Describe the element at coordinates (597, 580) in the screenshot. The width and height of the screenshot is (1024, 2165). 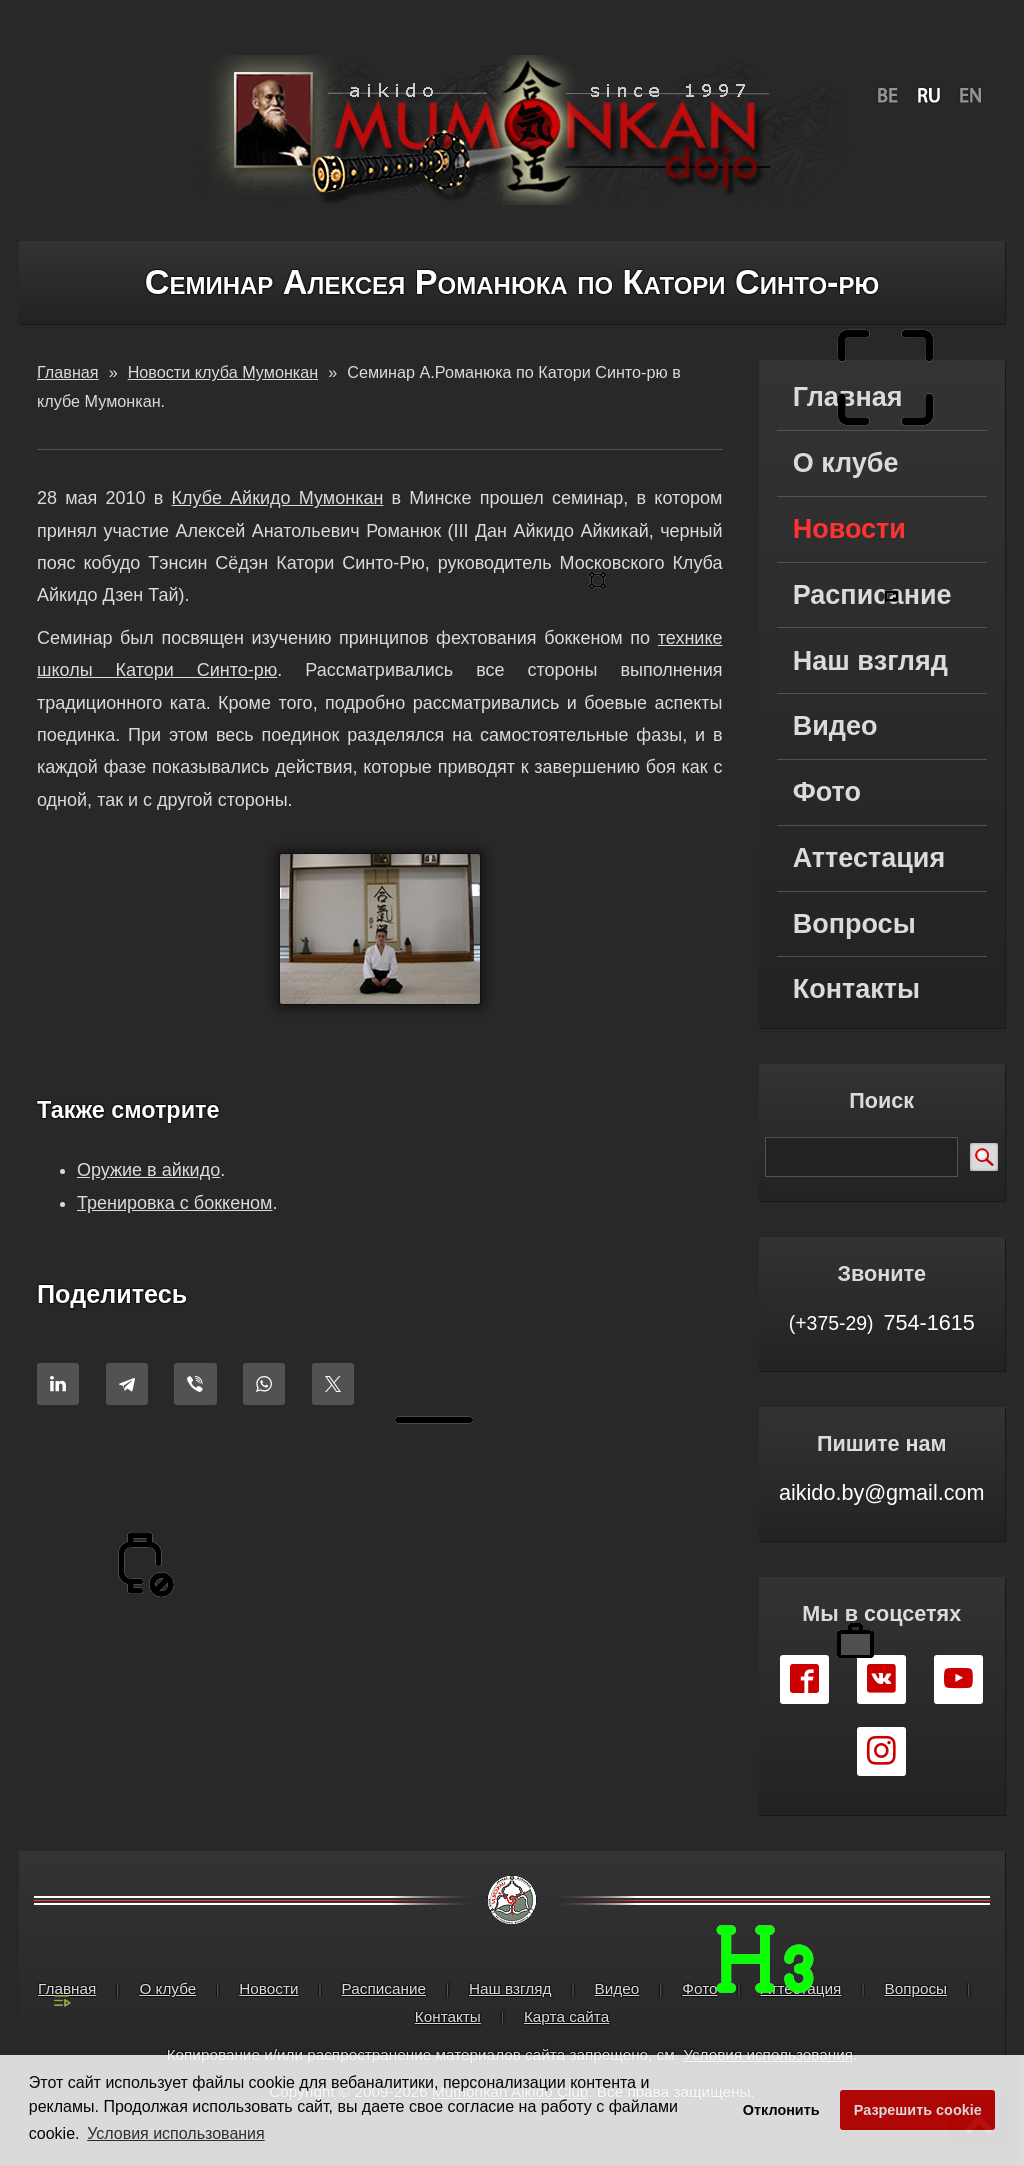
I see `view ring network topology` at that location.